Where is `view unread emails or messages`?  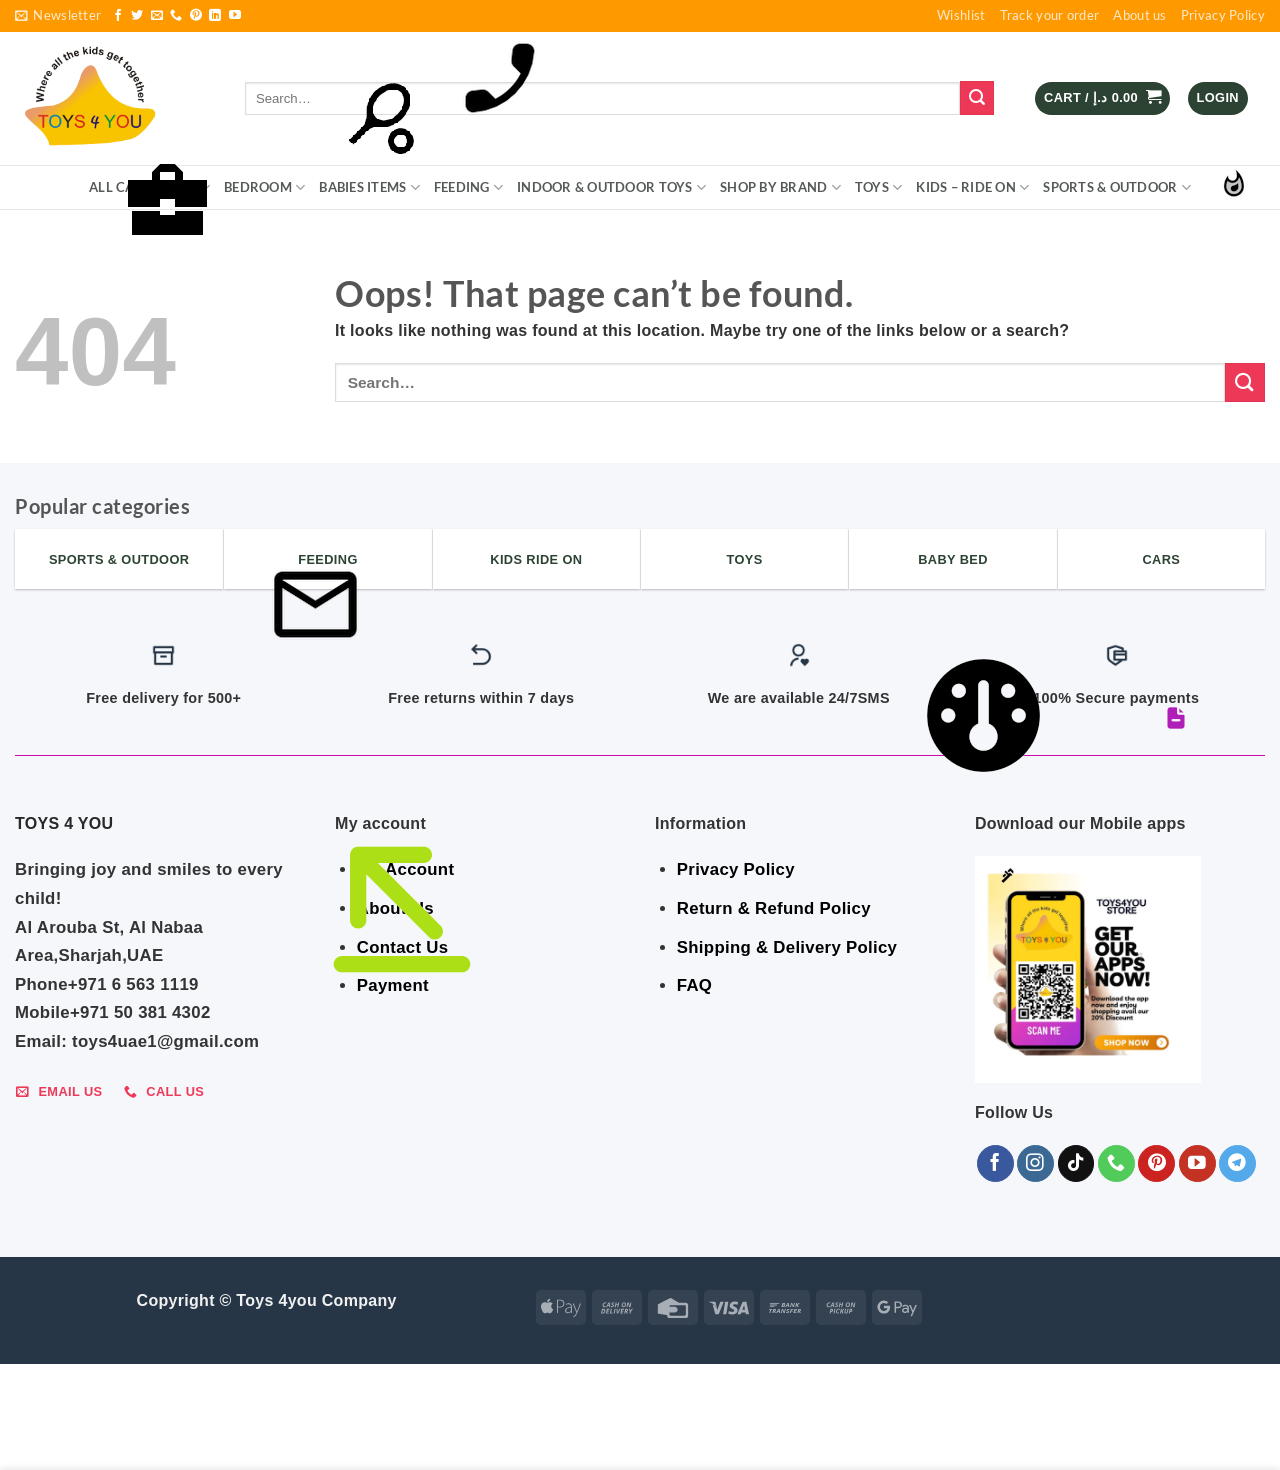 view unread emails or messages is located at coordinates (315, 604).